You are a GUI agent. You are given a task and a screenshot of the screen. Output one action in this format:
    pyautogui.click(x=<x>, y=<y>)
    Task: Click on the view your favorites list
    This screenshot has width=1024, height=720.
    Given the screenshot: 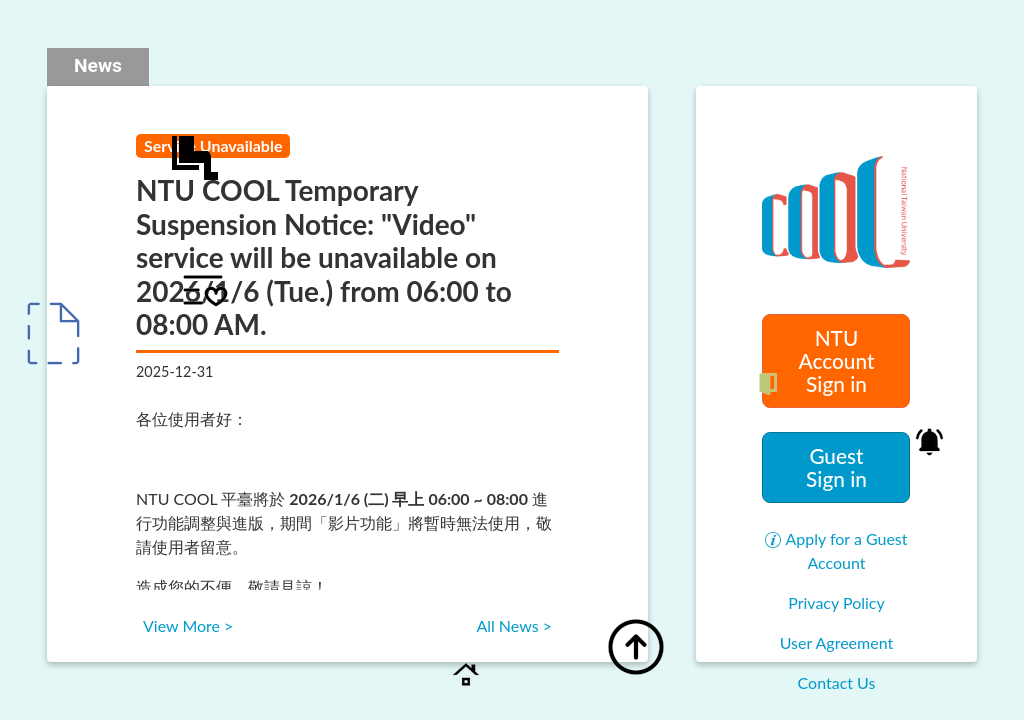 What is the action you would take?
    pyautogui.click(x=203, y=290)
    